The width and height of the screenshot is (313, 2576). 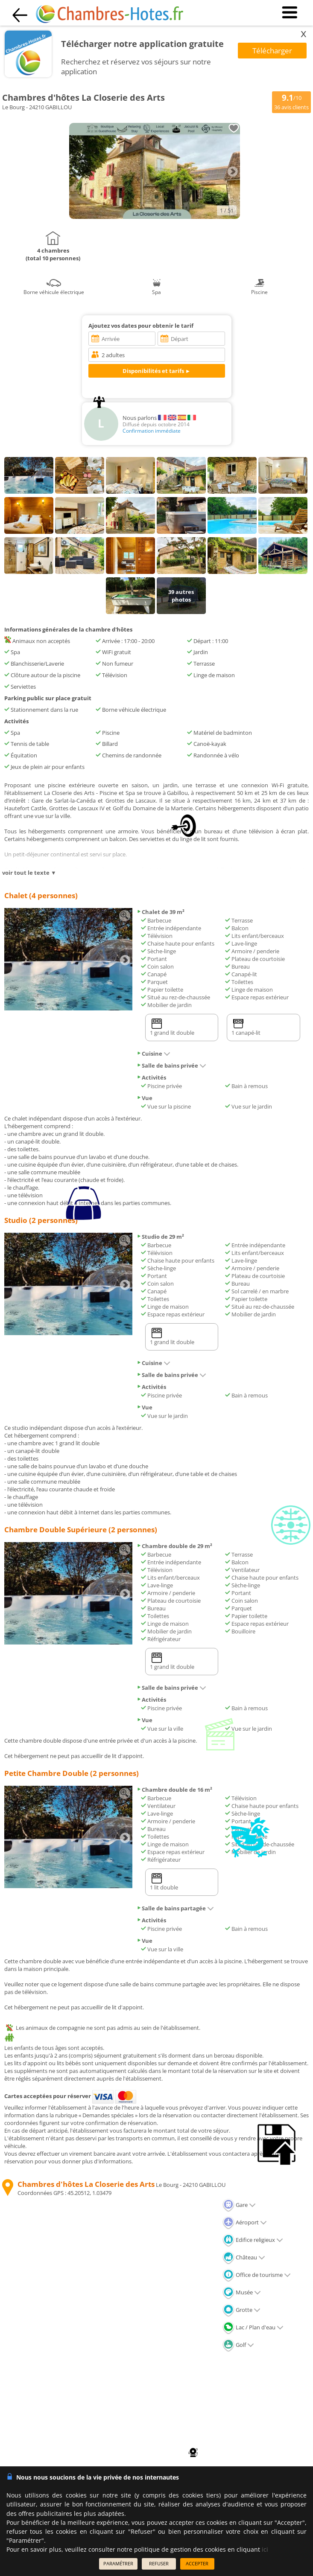 What do you see at coordinates (220, 1734) in the screenshot?
I see `access video or movie content` at bounding box center [220, 1734].